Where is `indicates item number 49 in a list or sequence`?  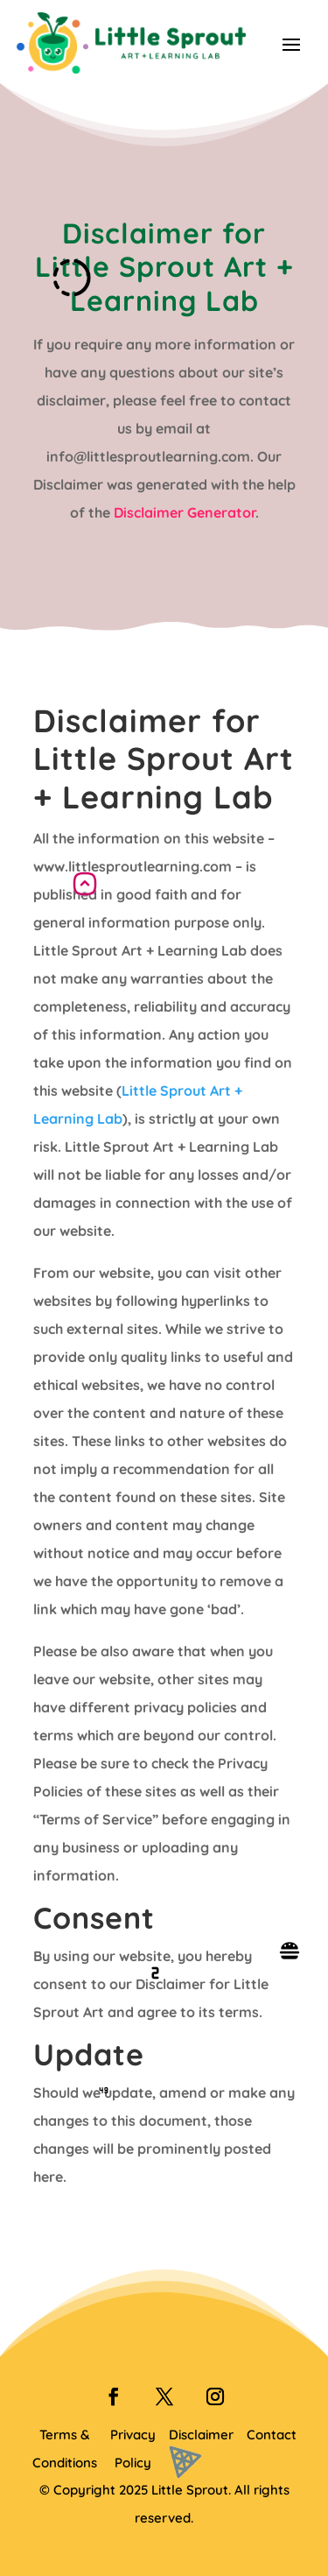
indicates item number 49 in a list or sequence is located at coordinates (103, 2090).